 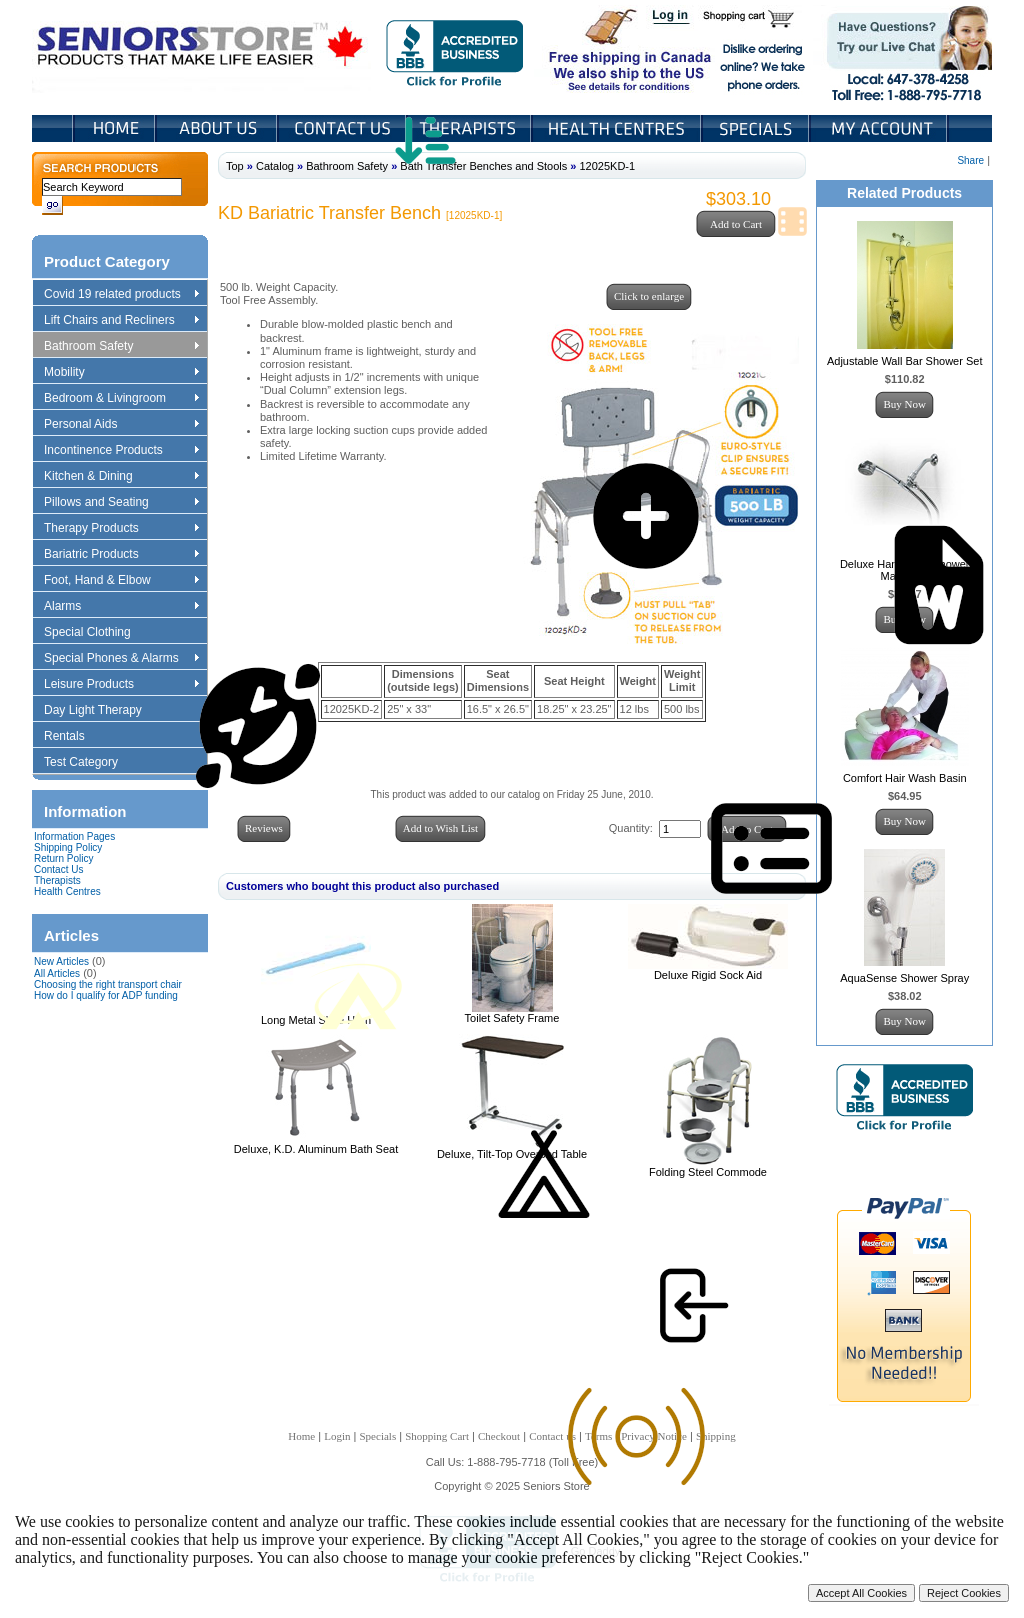 I want to click on sort items in descending order, so click(x=425, y=140).